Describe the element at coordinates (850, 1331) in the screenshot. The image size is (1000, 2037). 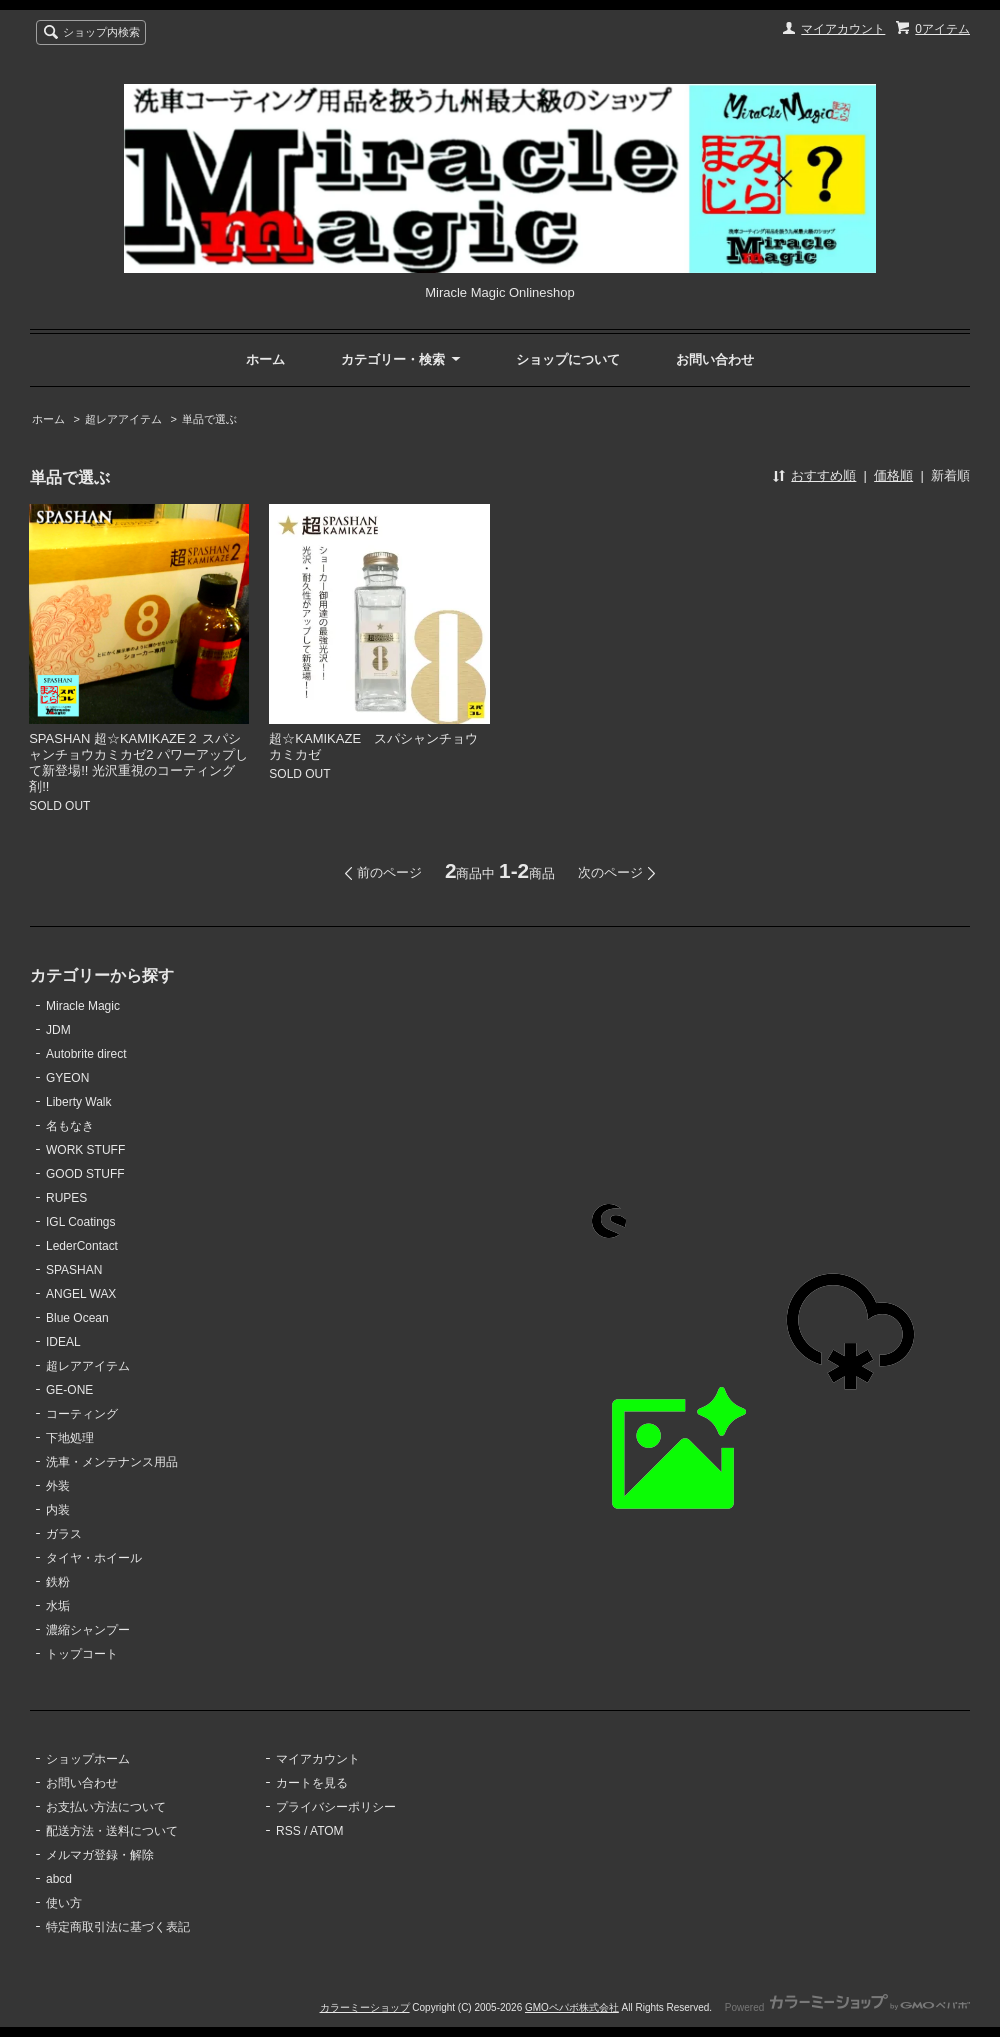
I see `indicates snowy weather conditions` at that location.